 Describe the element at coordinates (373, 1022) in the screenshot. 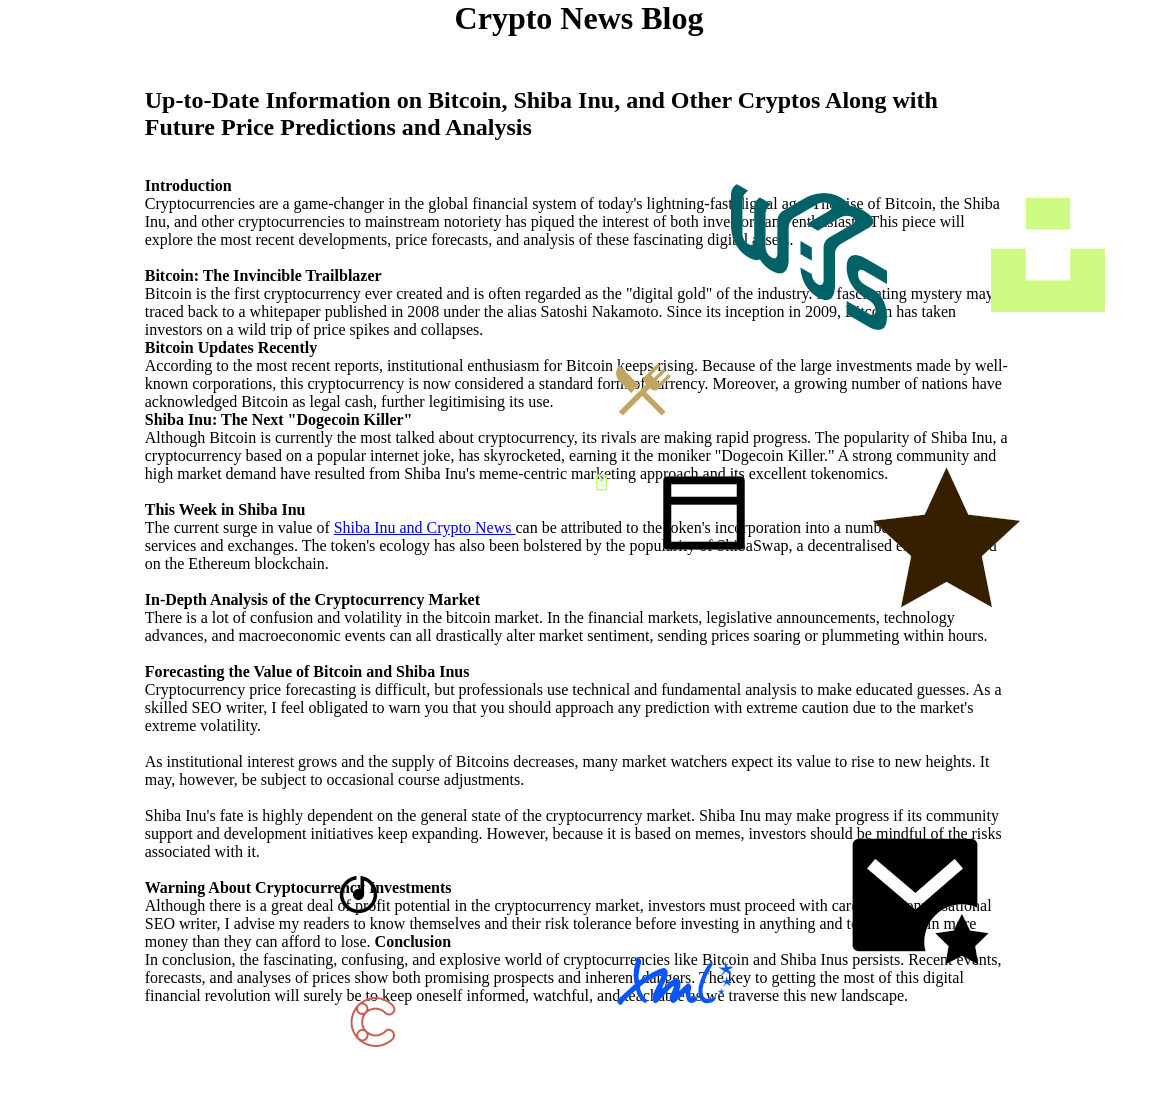

I see `link to Contentful CMS platform` at that location.